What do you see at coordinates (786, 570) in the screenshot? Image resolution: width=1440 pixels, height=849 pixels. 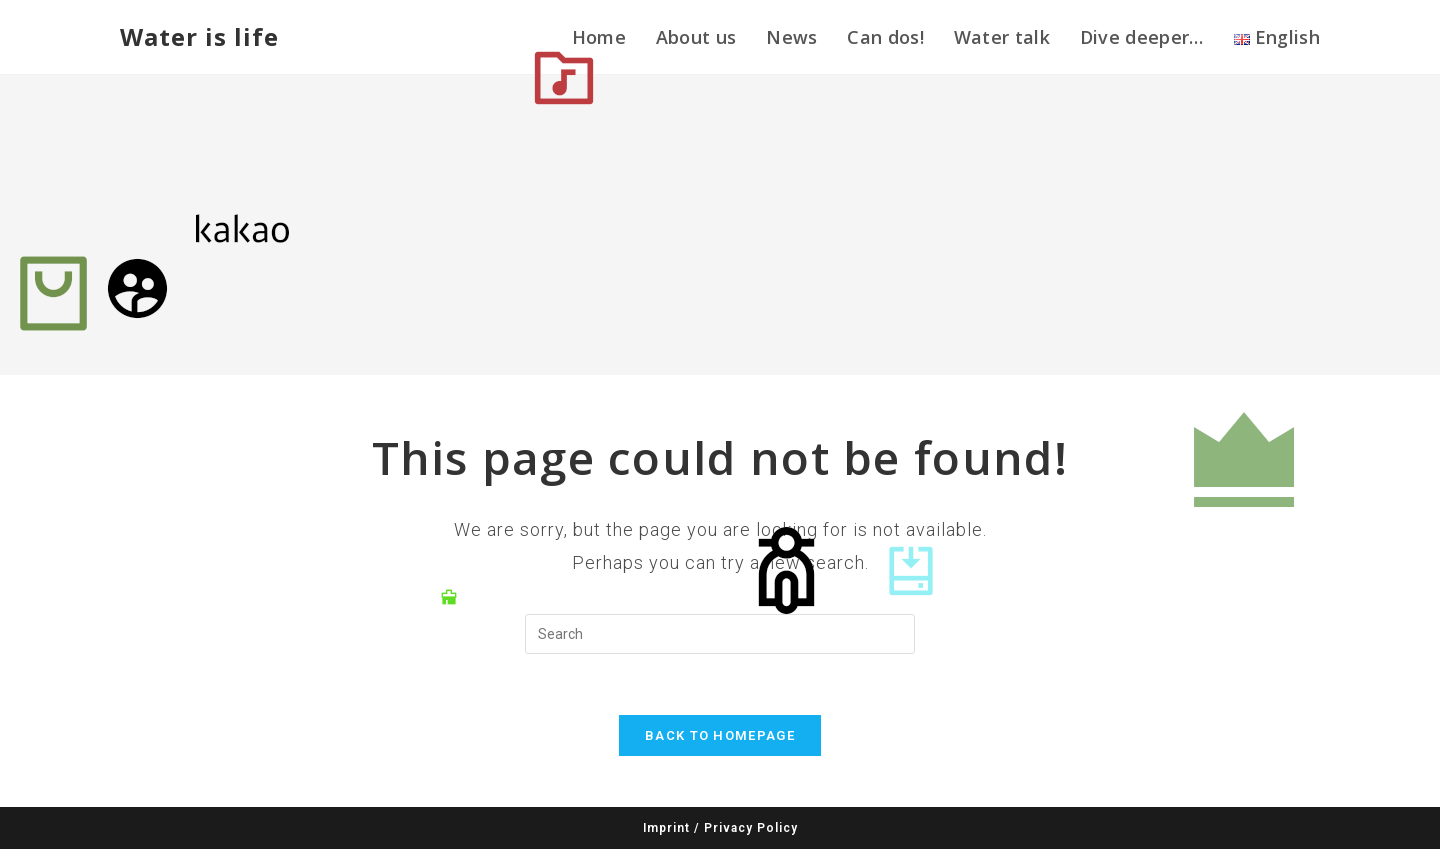 I see `select e-bike as transportation mode` at bounding box center [786, 570].